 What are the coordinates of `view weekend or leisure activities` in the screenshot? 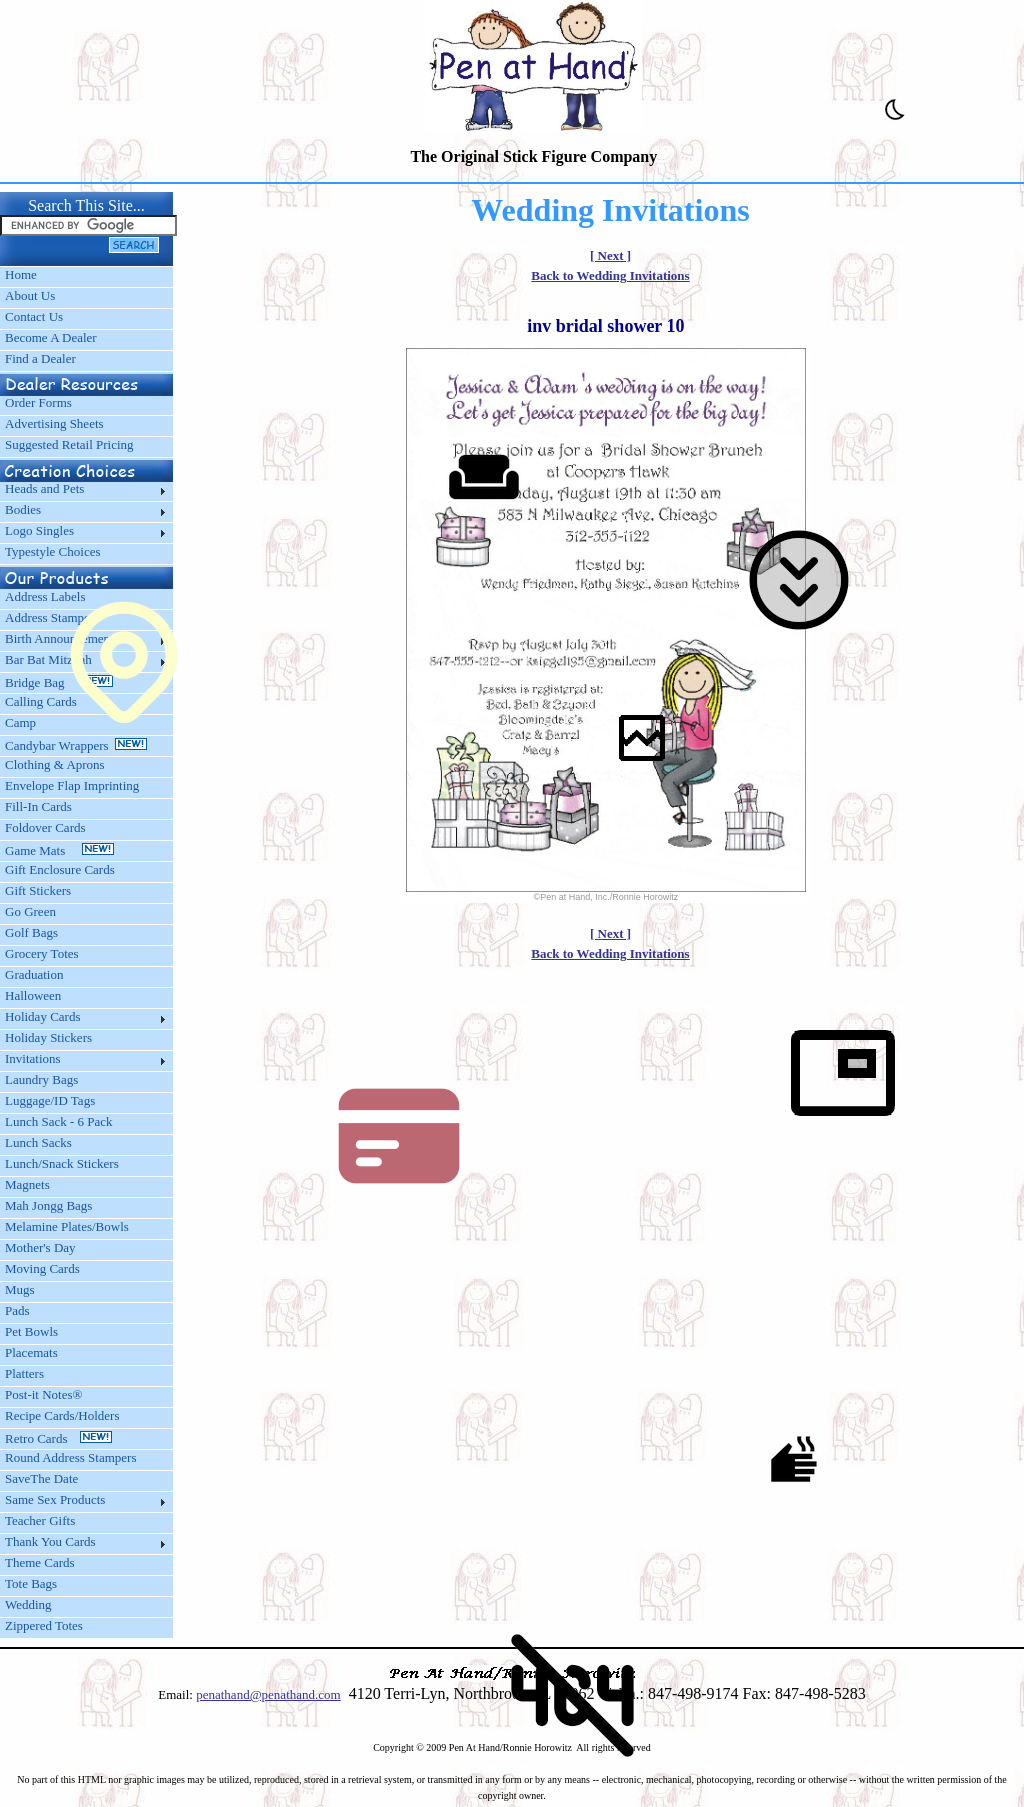 It's located at (484, 477).